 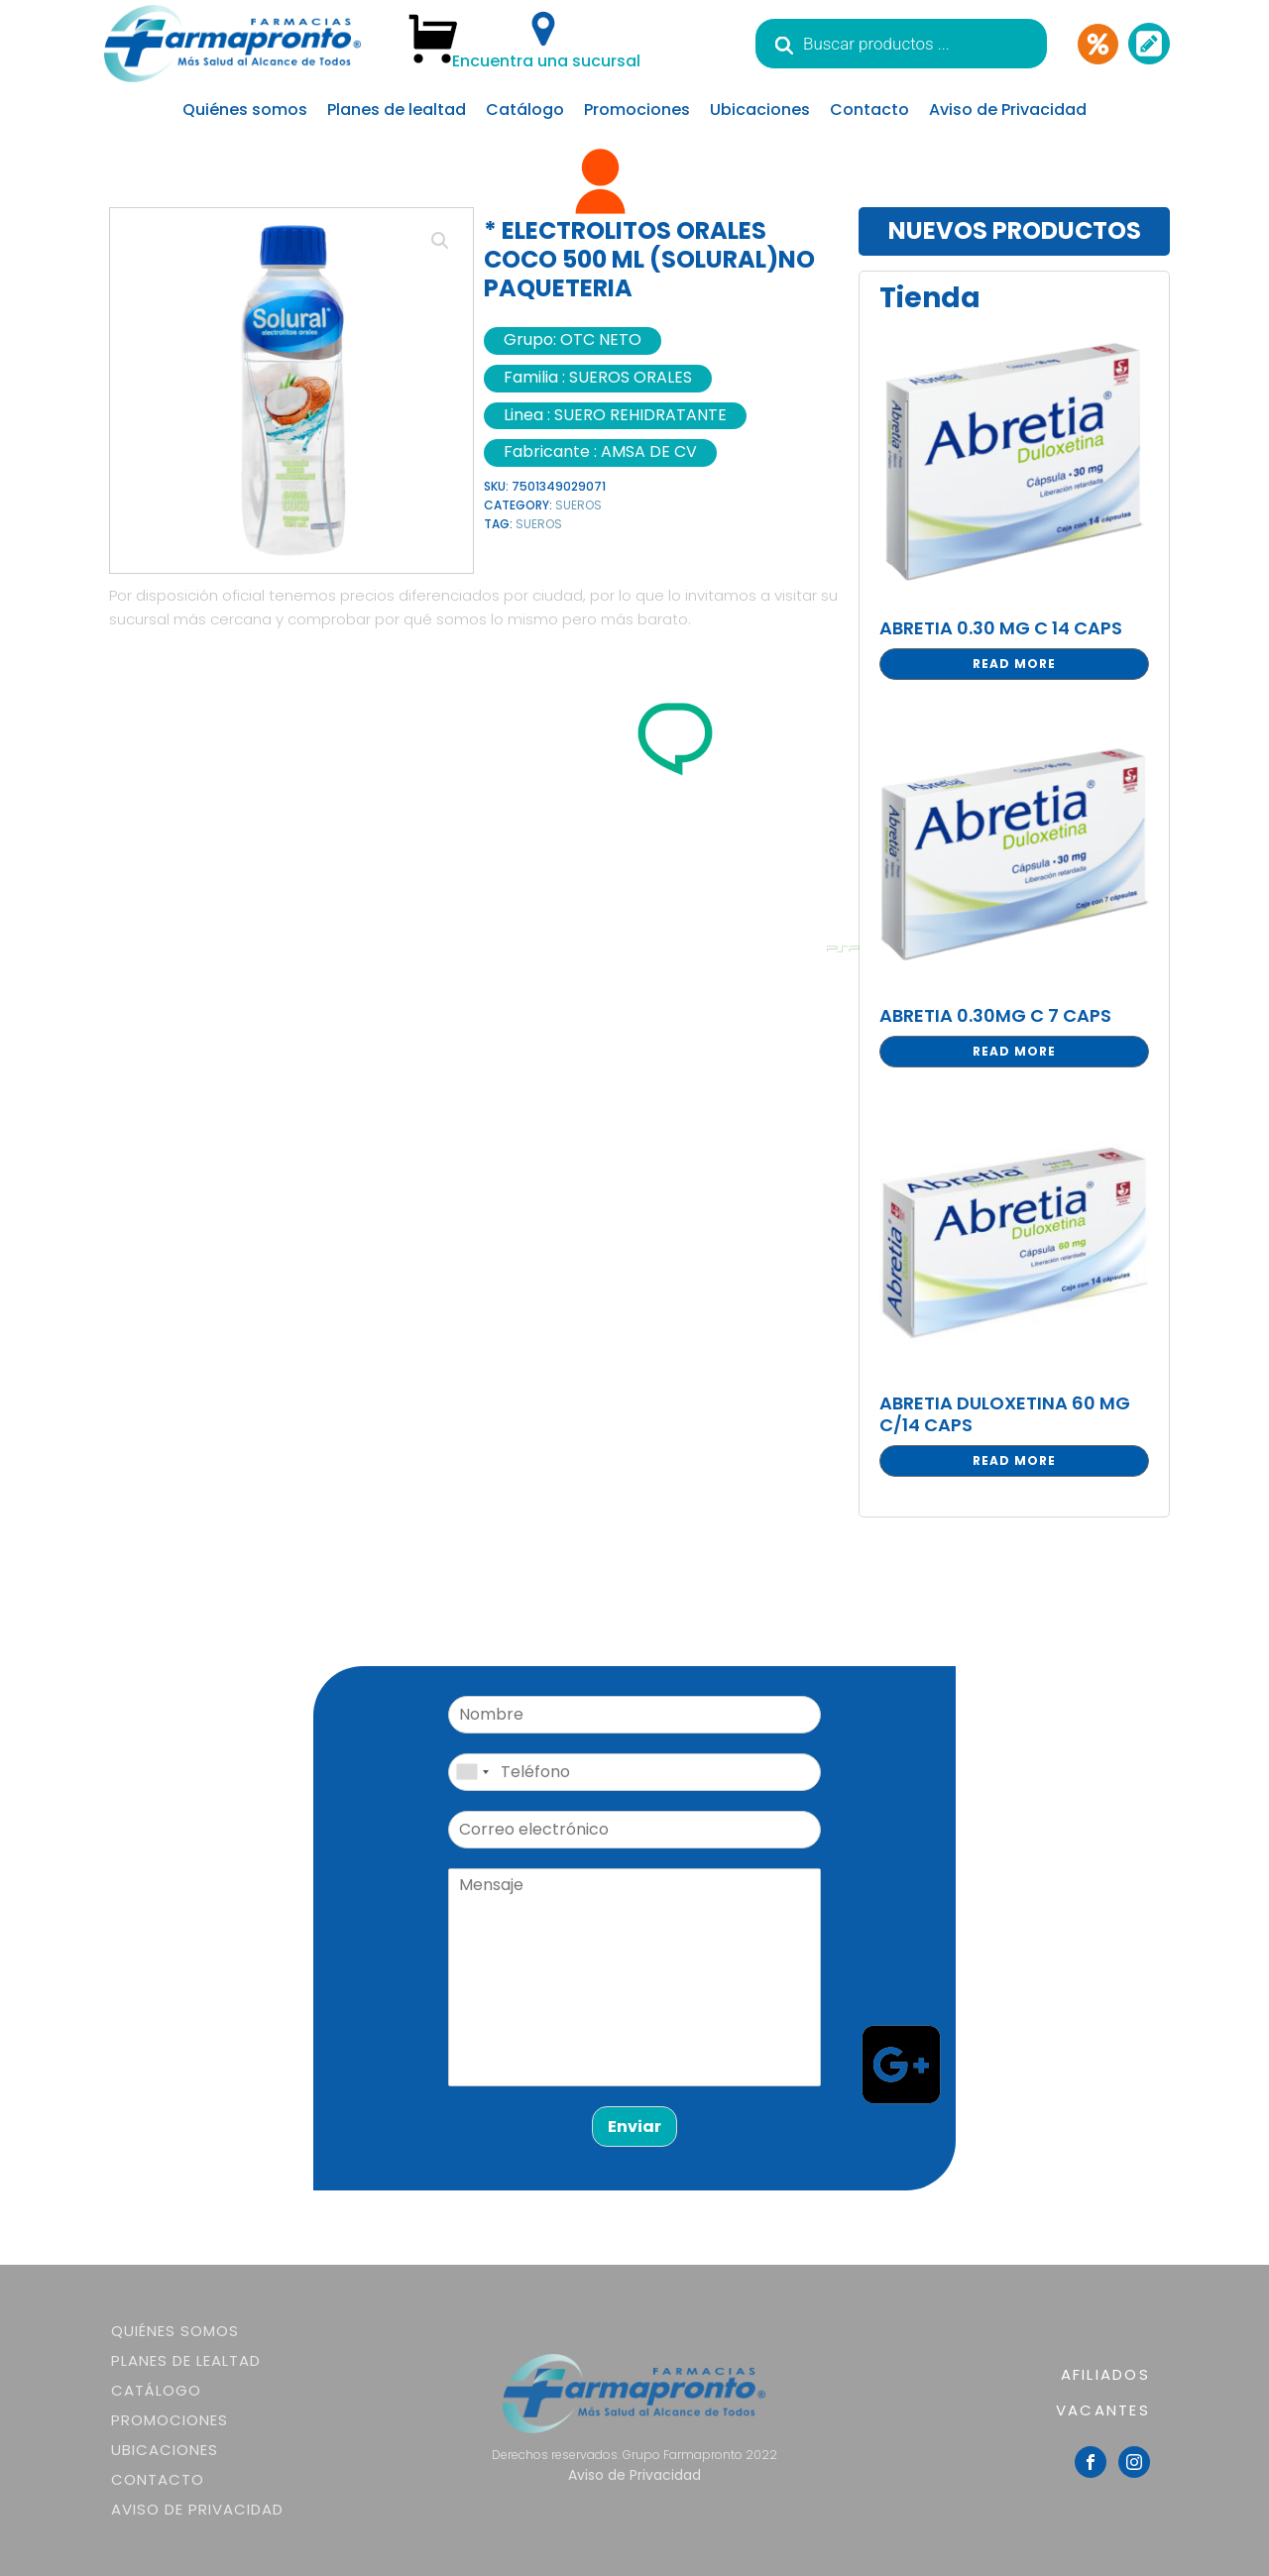 What do you see at coordinates (432, 38) in the screenshot?
I see `view your shopping cart` at bounding box center [432, 38].